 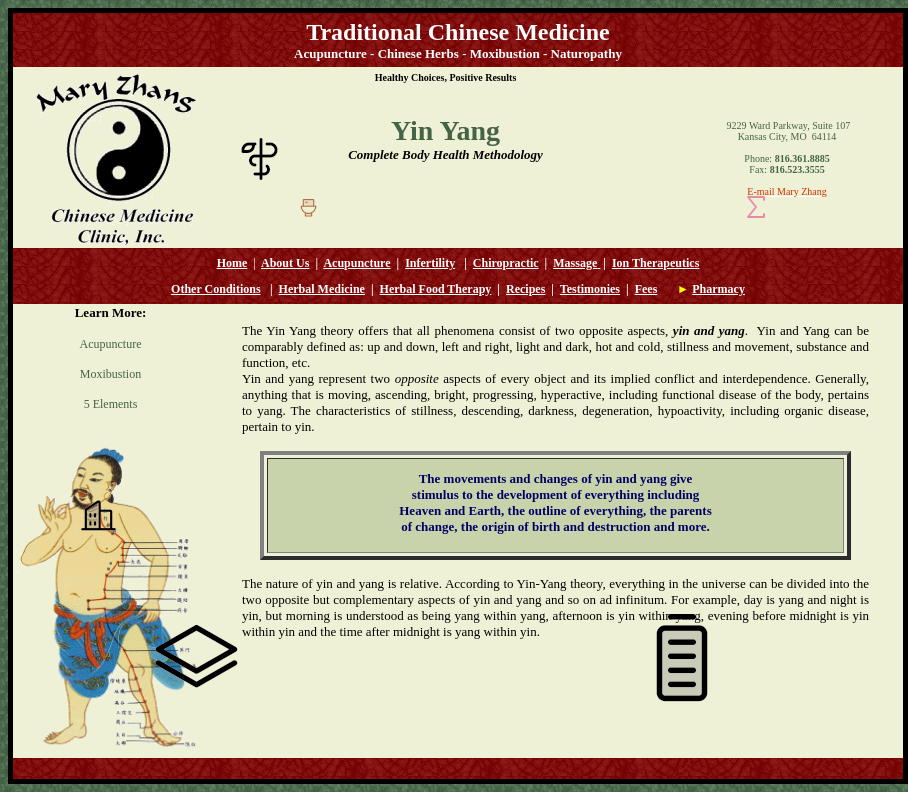 What do you see at coordinates (196, 657) in the screenshot?
I see `view layers or stacked content` at bounding box center [196, 657].